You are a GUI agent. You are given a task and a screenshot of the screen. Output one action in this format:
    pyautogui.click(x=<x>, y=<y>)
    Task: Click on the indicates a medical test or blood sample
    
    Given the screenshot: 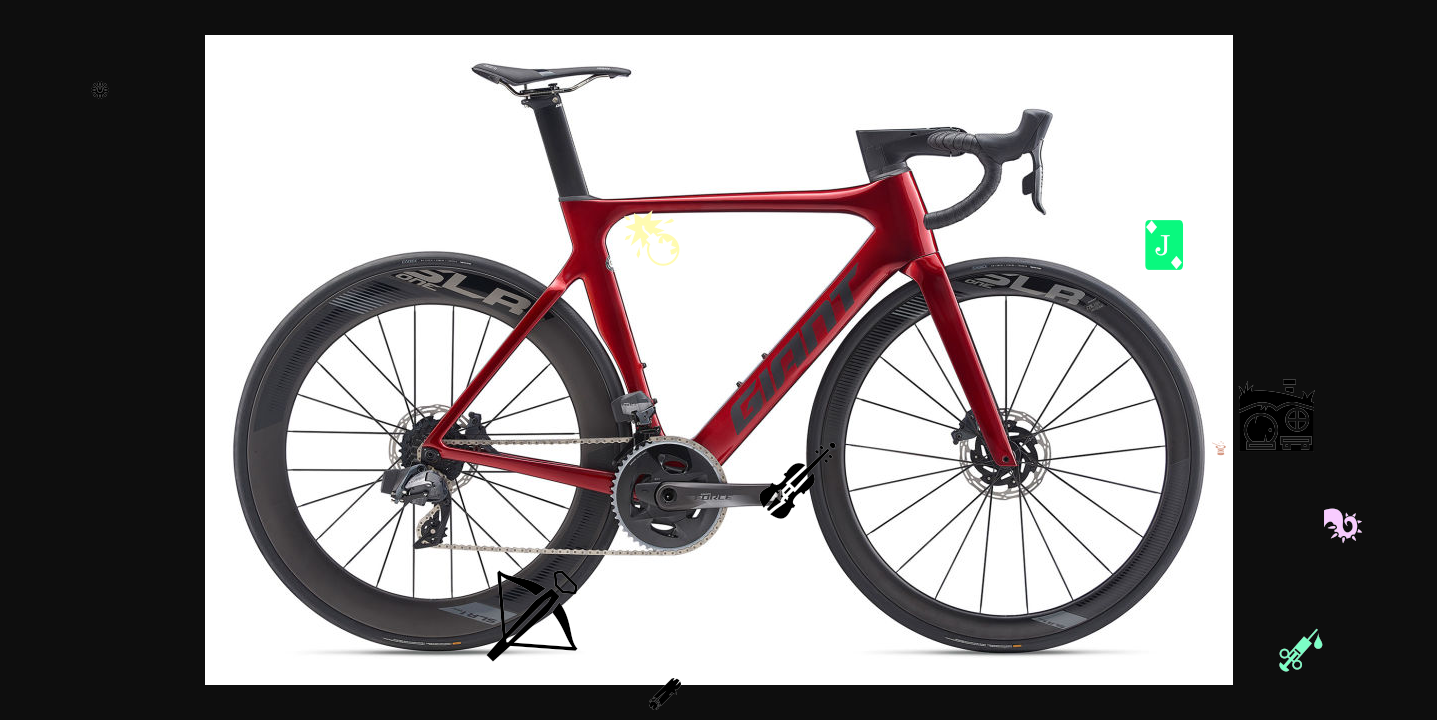 What is the action you would take?
    pyautogui.click(x=1301, y=650)
    